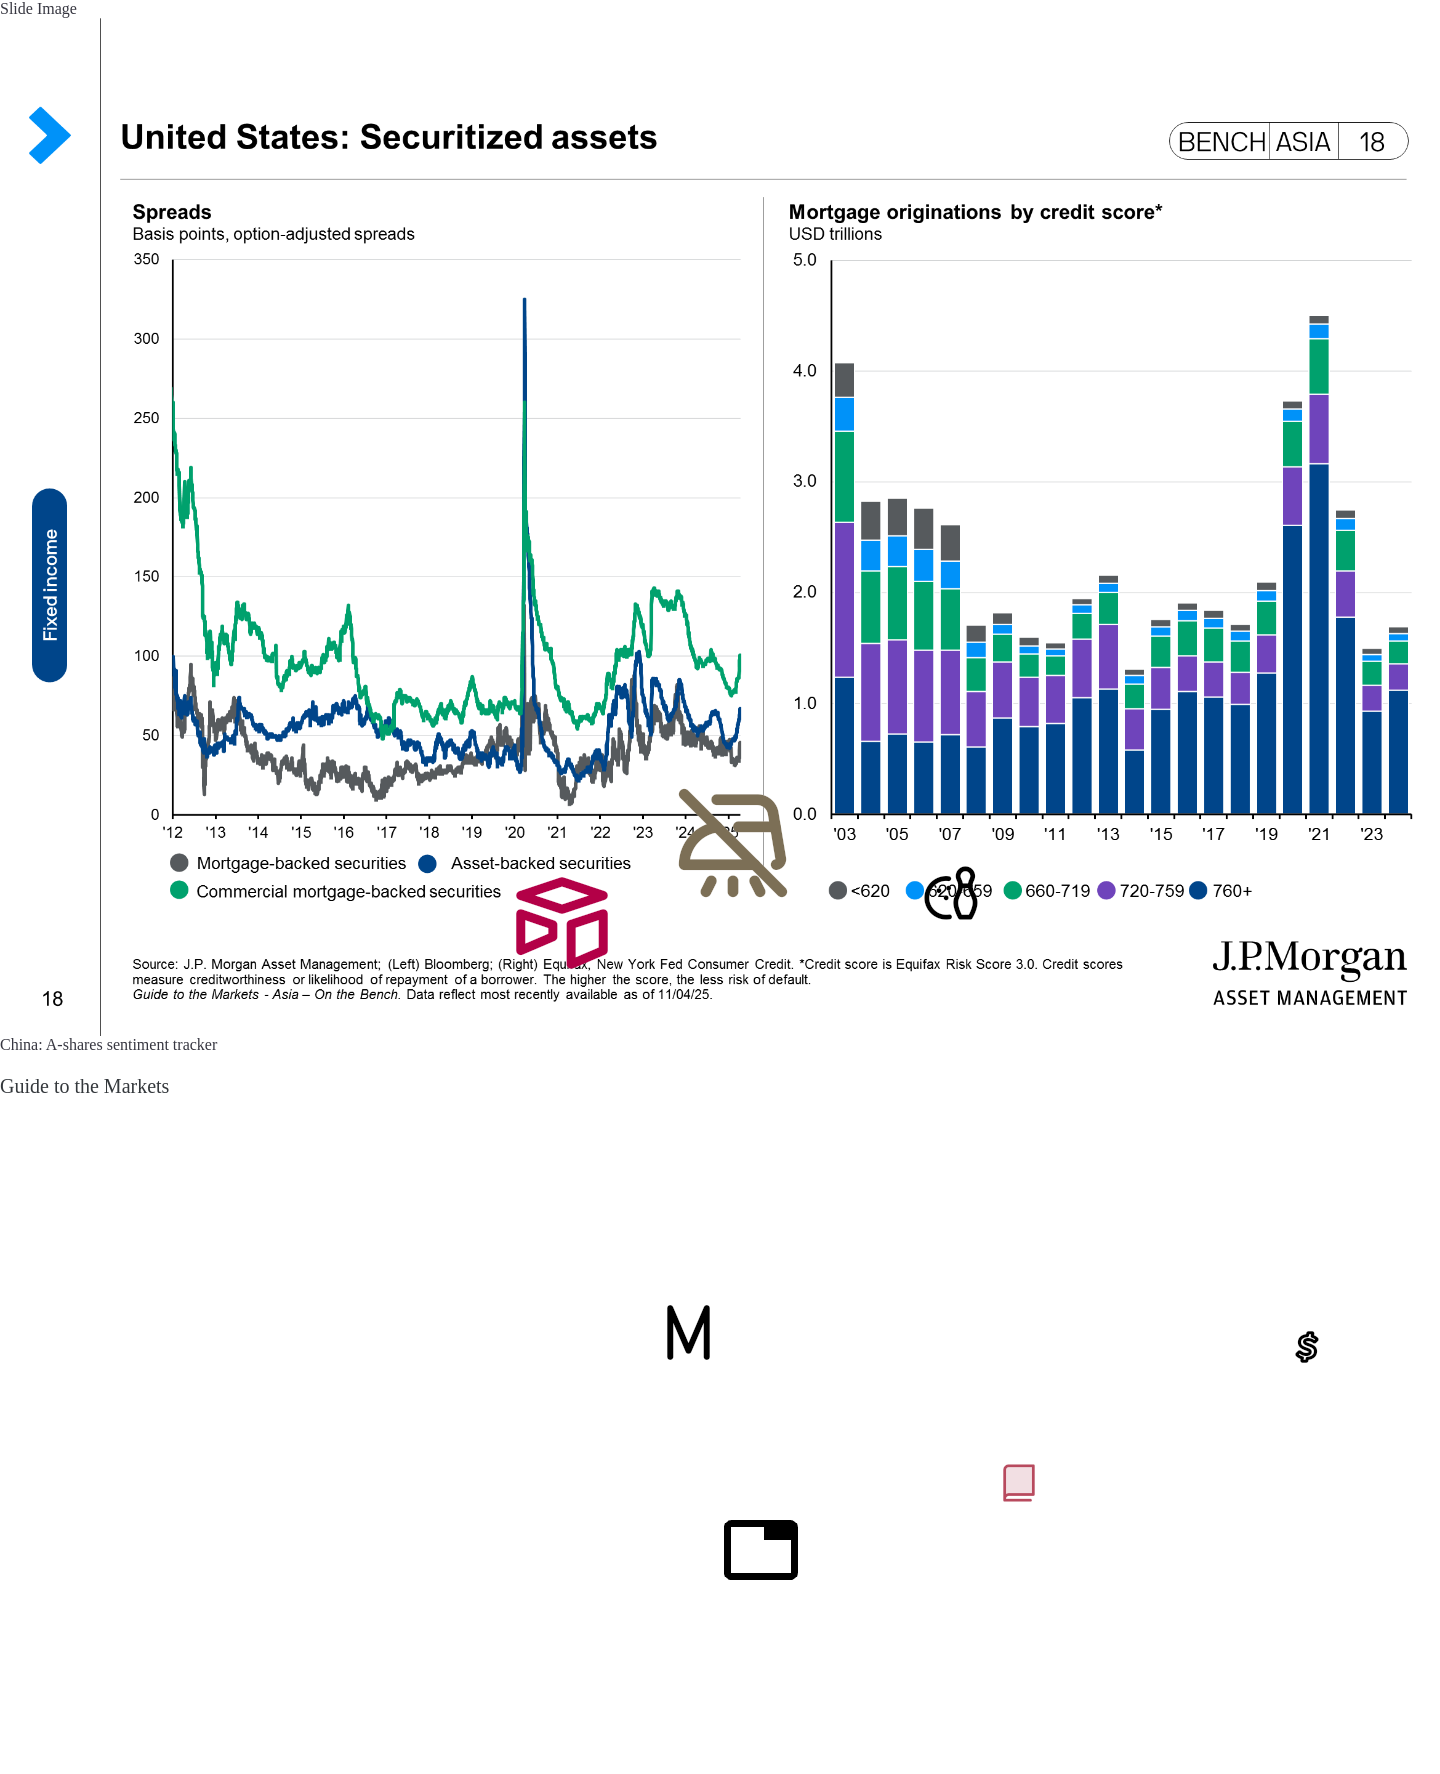  Describe the element at coordinates (1307, 1347) in the screenshot. I see `open Cash App` at that location.